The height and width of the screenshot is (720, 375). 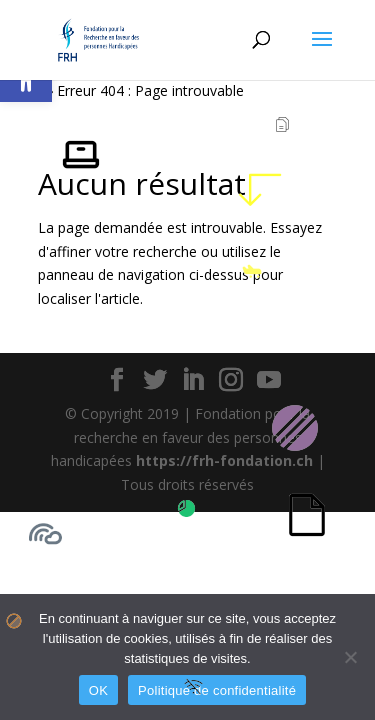 I want to click on view or open a file, so click(x=307, y=515).